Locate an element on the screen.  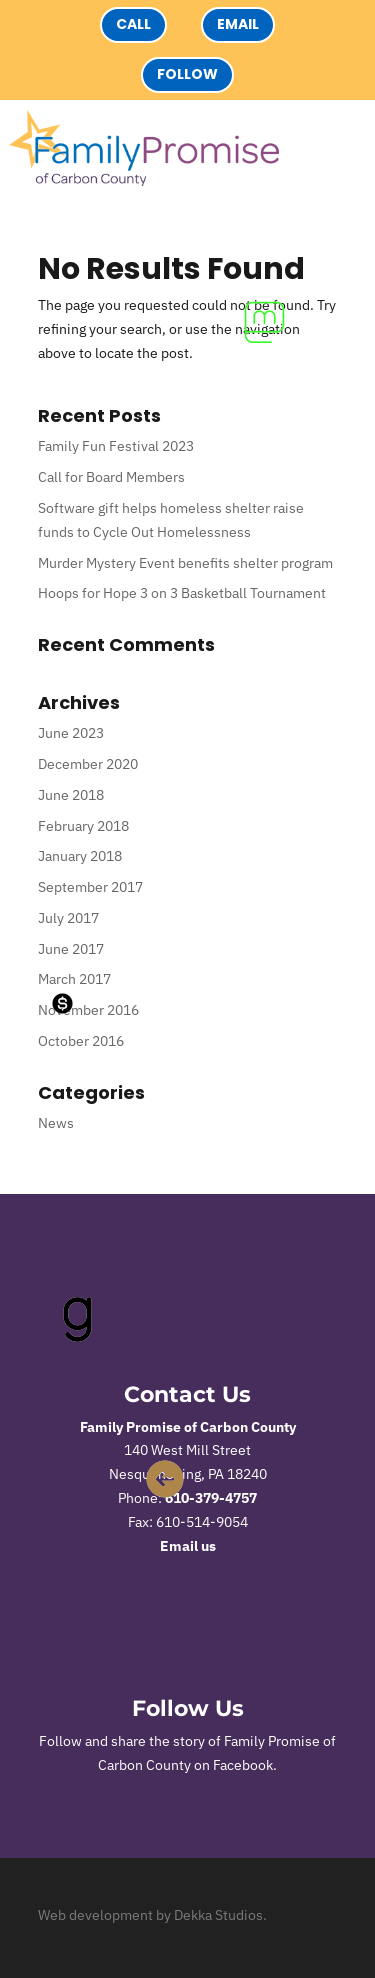
open the Goodreads app is located at coordinates (77, 1319).